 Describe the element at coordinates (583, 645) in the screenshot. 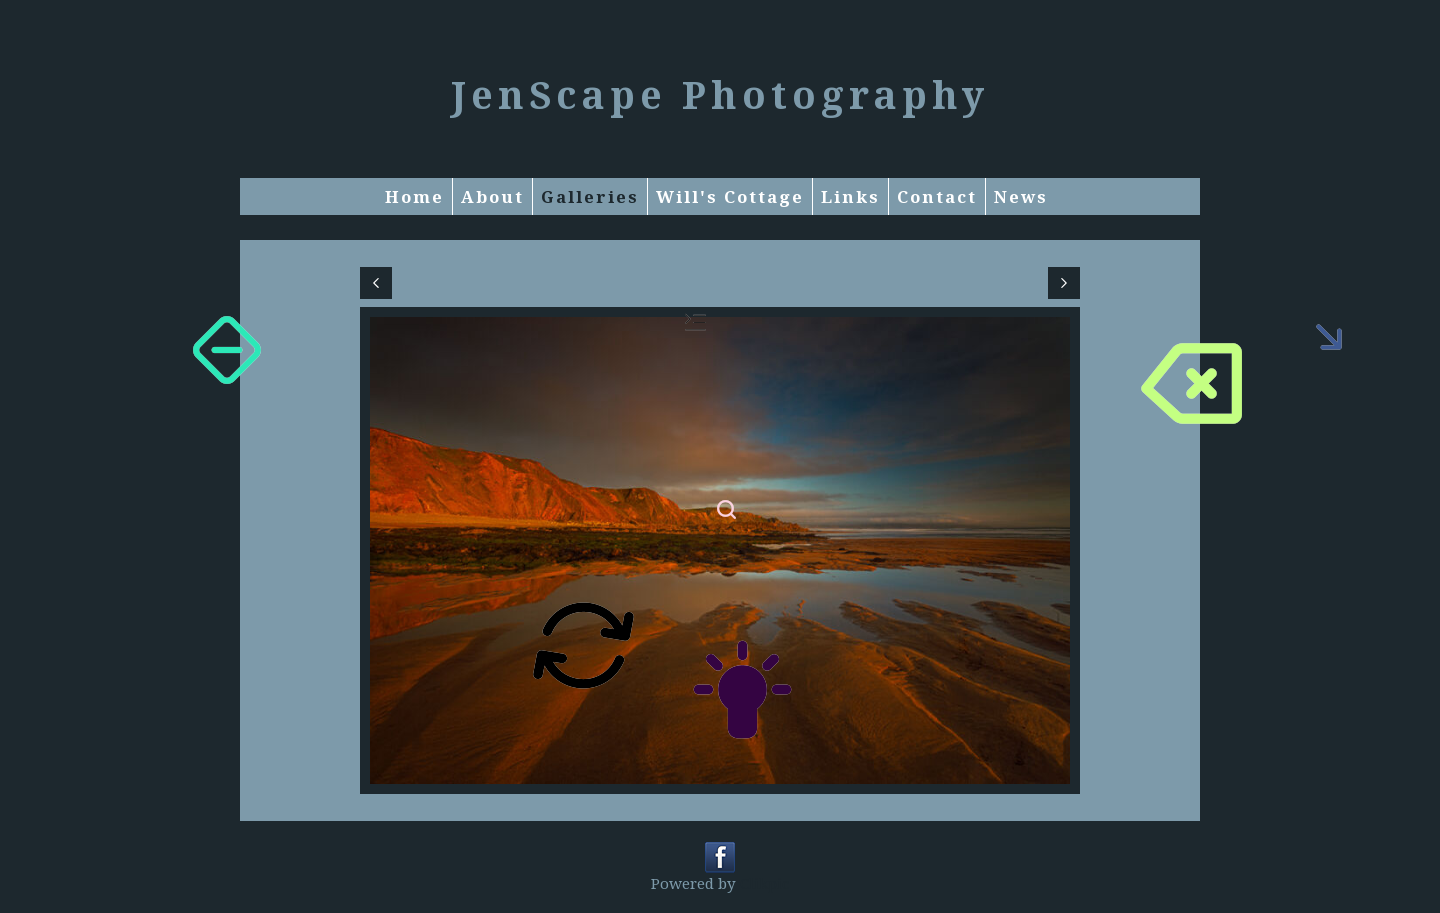

I see `sync data across devices` at that location.